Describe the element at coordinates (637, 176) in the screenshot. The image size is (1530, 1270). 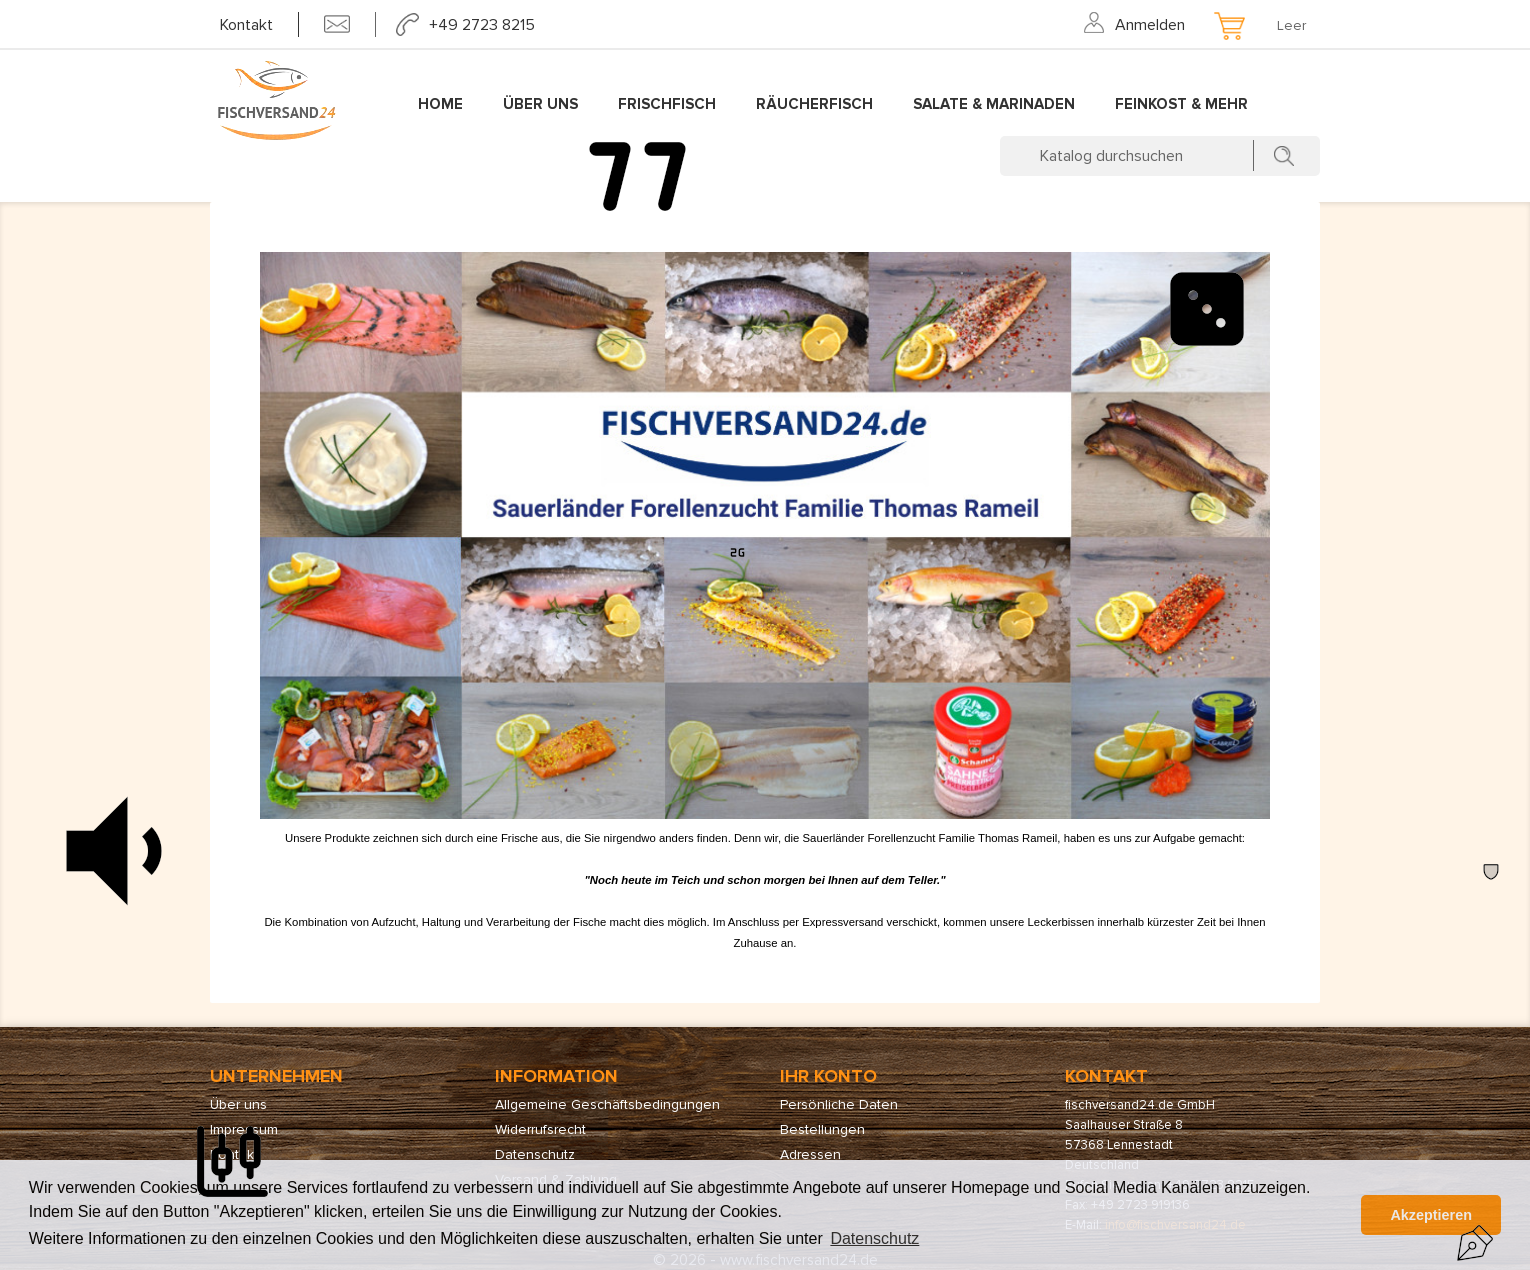
I see `displays the number 77 as a label or badge` at that location.